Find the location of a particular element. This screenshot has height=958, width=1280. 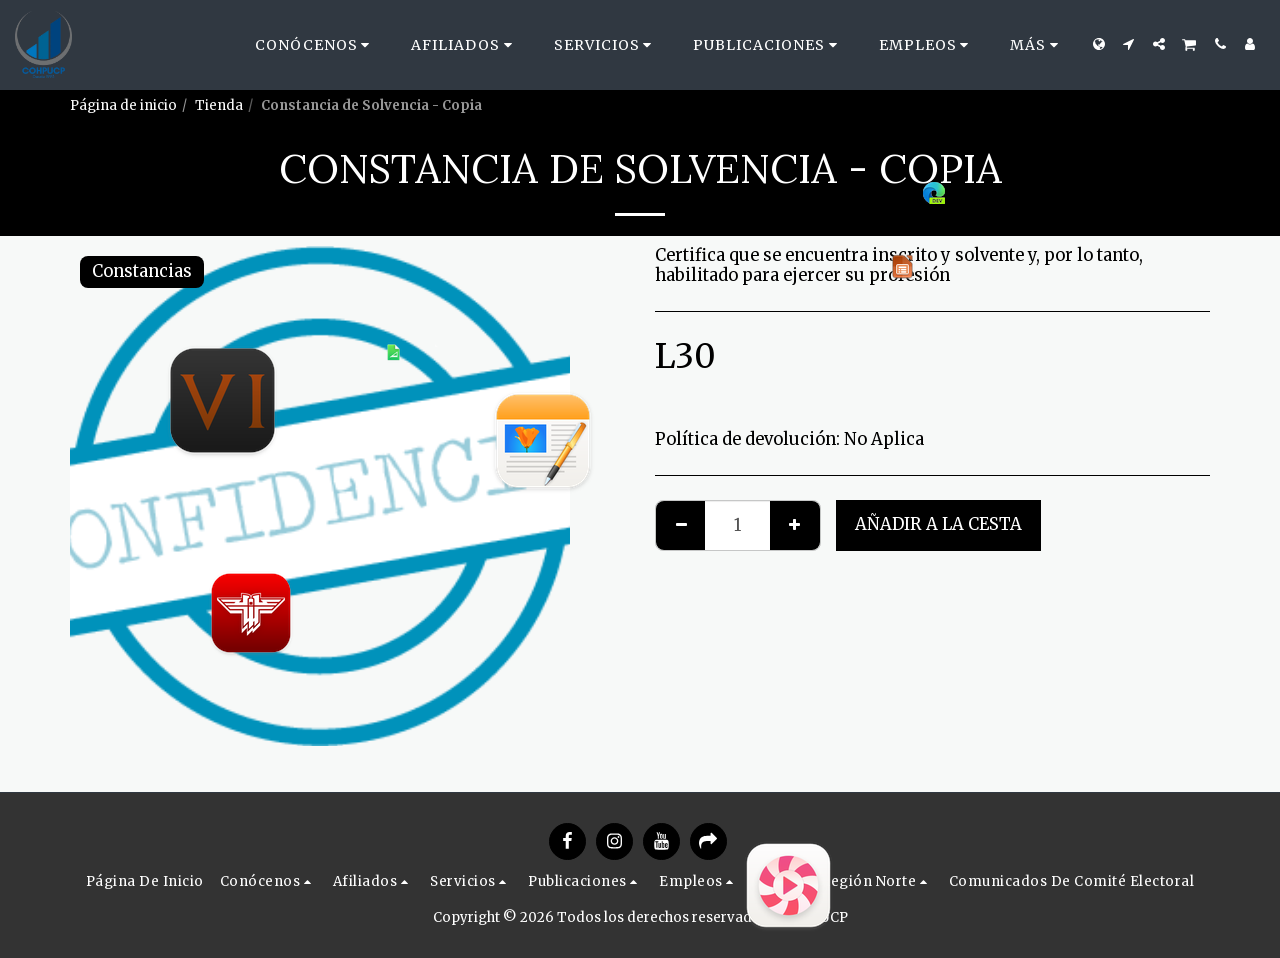

launch Civilization VI is located at coordinates (222, 400).